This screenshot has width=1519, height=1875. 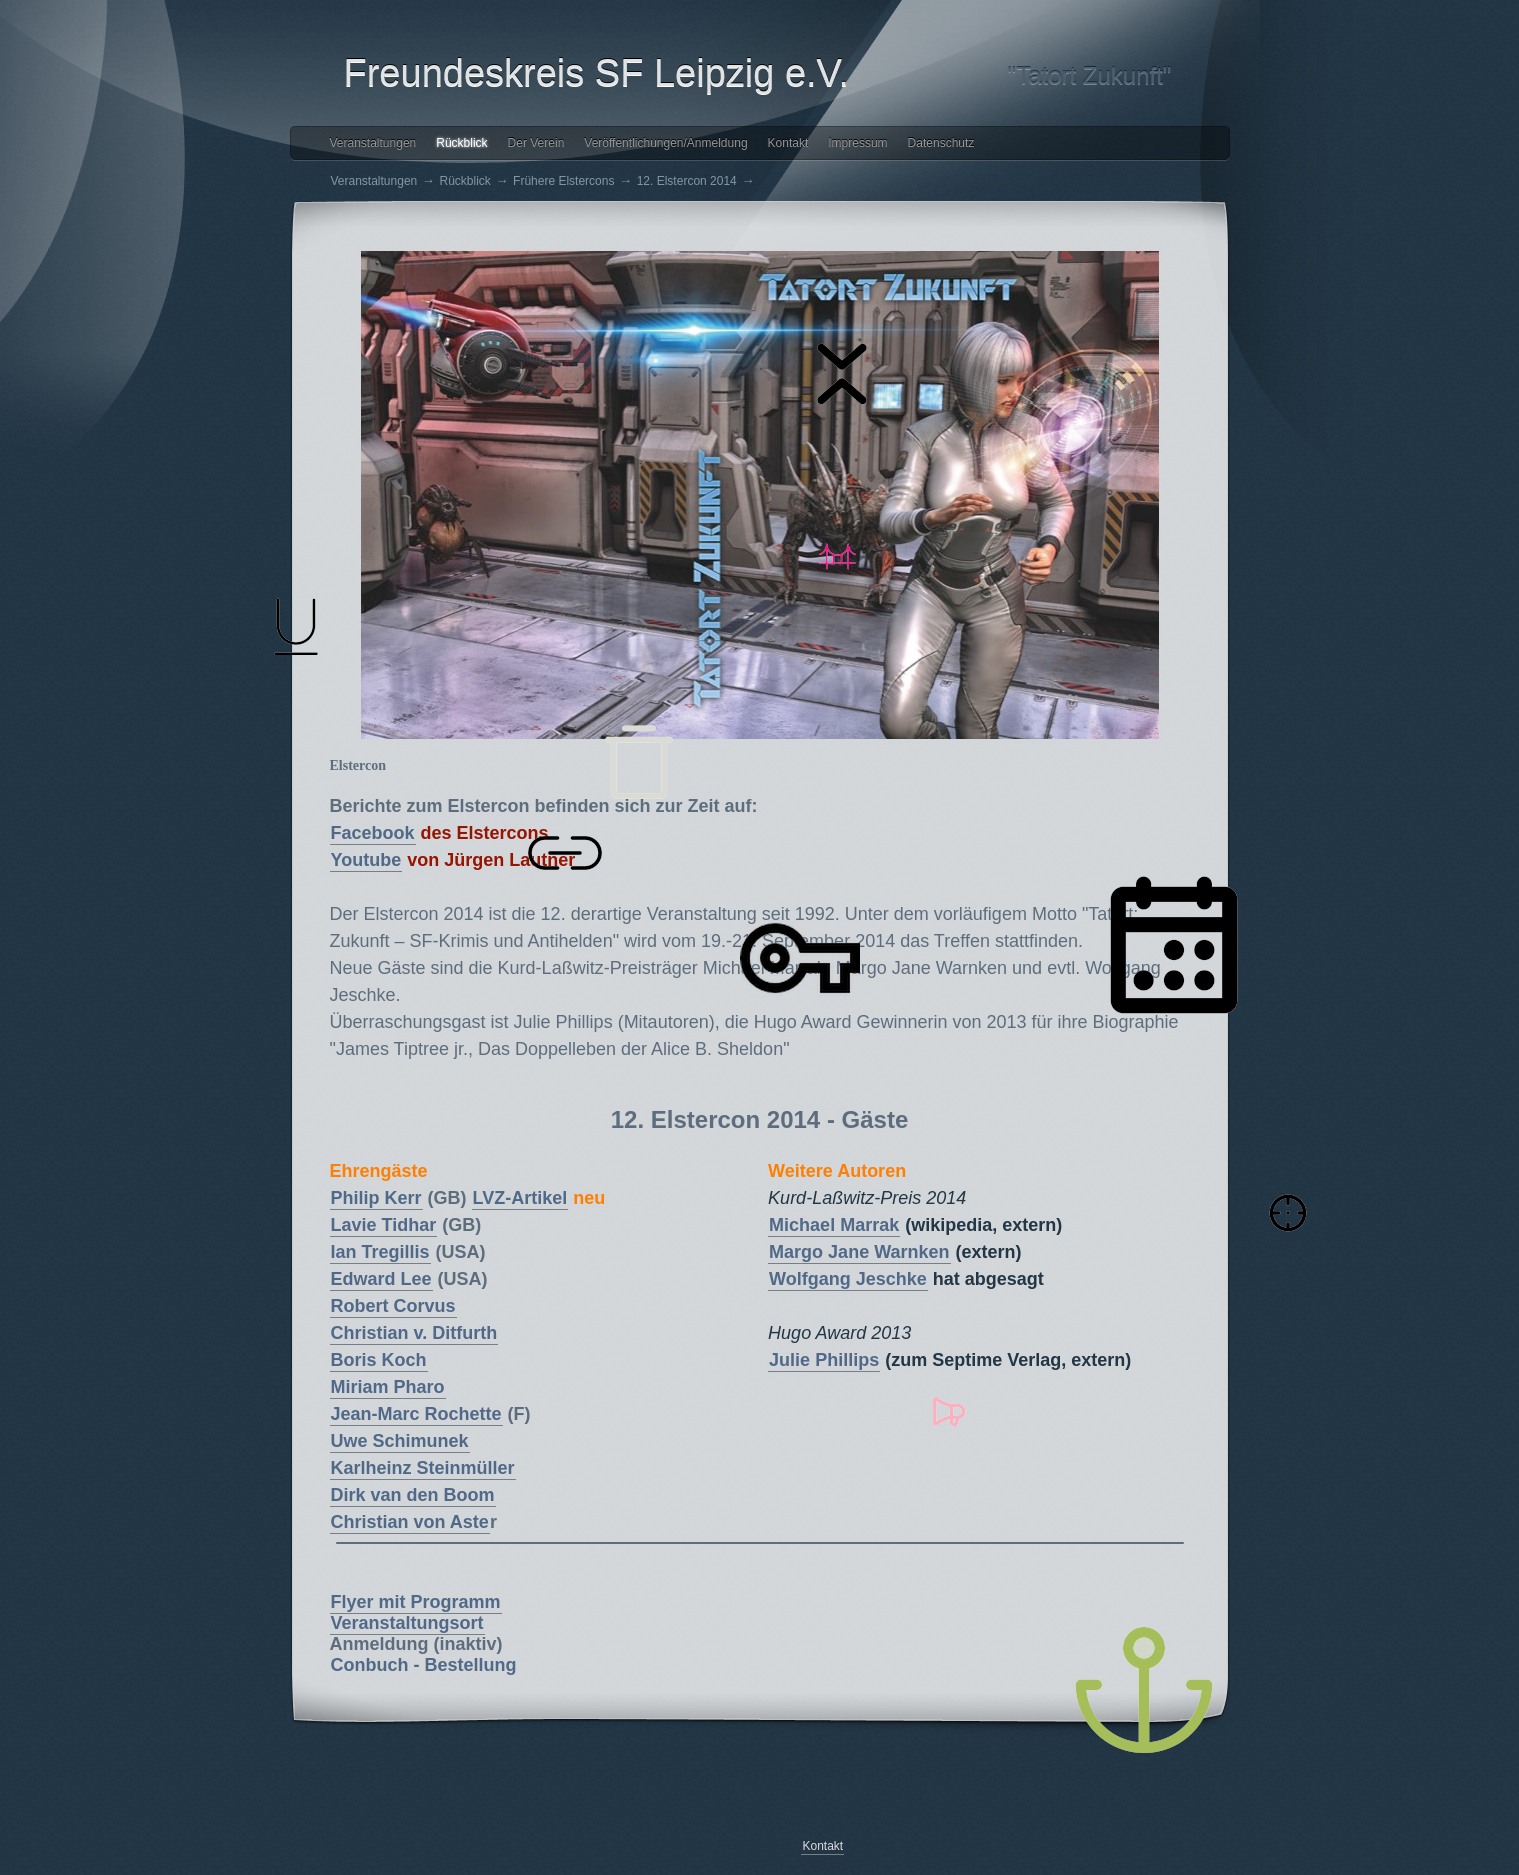 What do you see at coordinates (842, 374) in the screenshot?
I see `collapse an expanded section or panel` at bounding box center [842, 374].